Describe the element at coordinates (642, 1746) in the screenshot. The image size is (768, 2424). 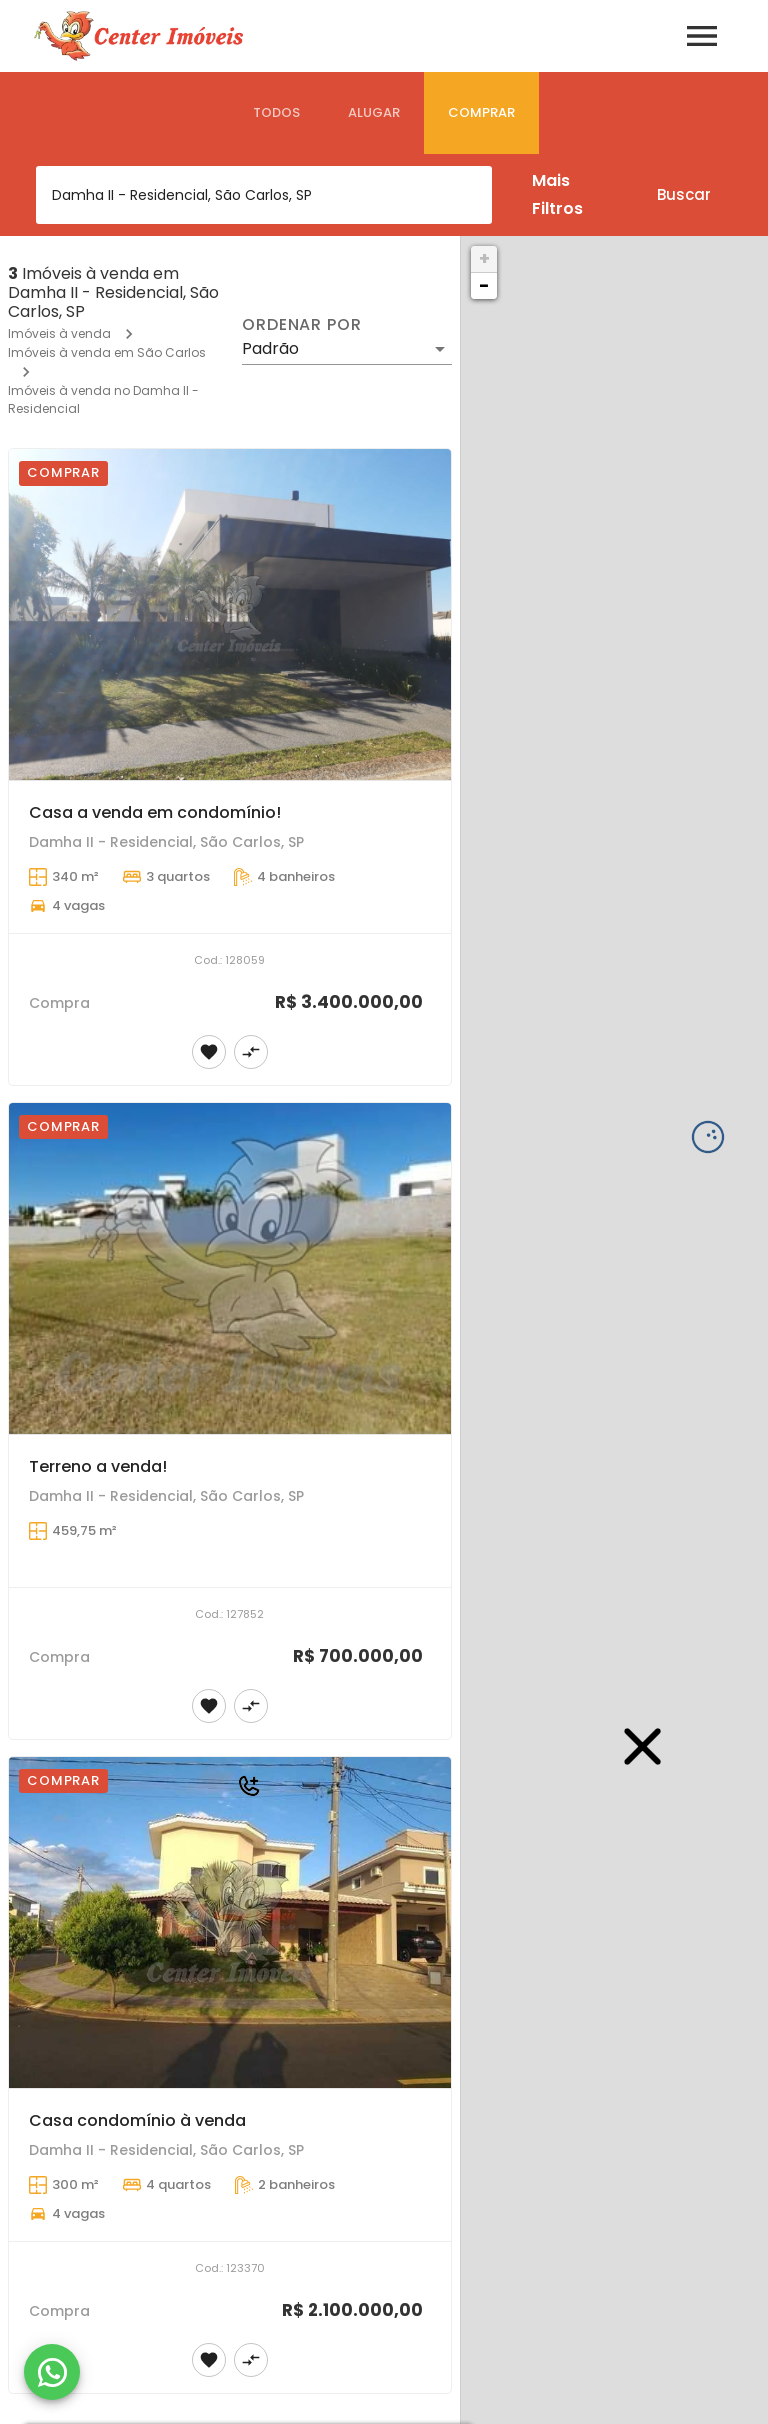
I see `close the current window or dialog` at that location.